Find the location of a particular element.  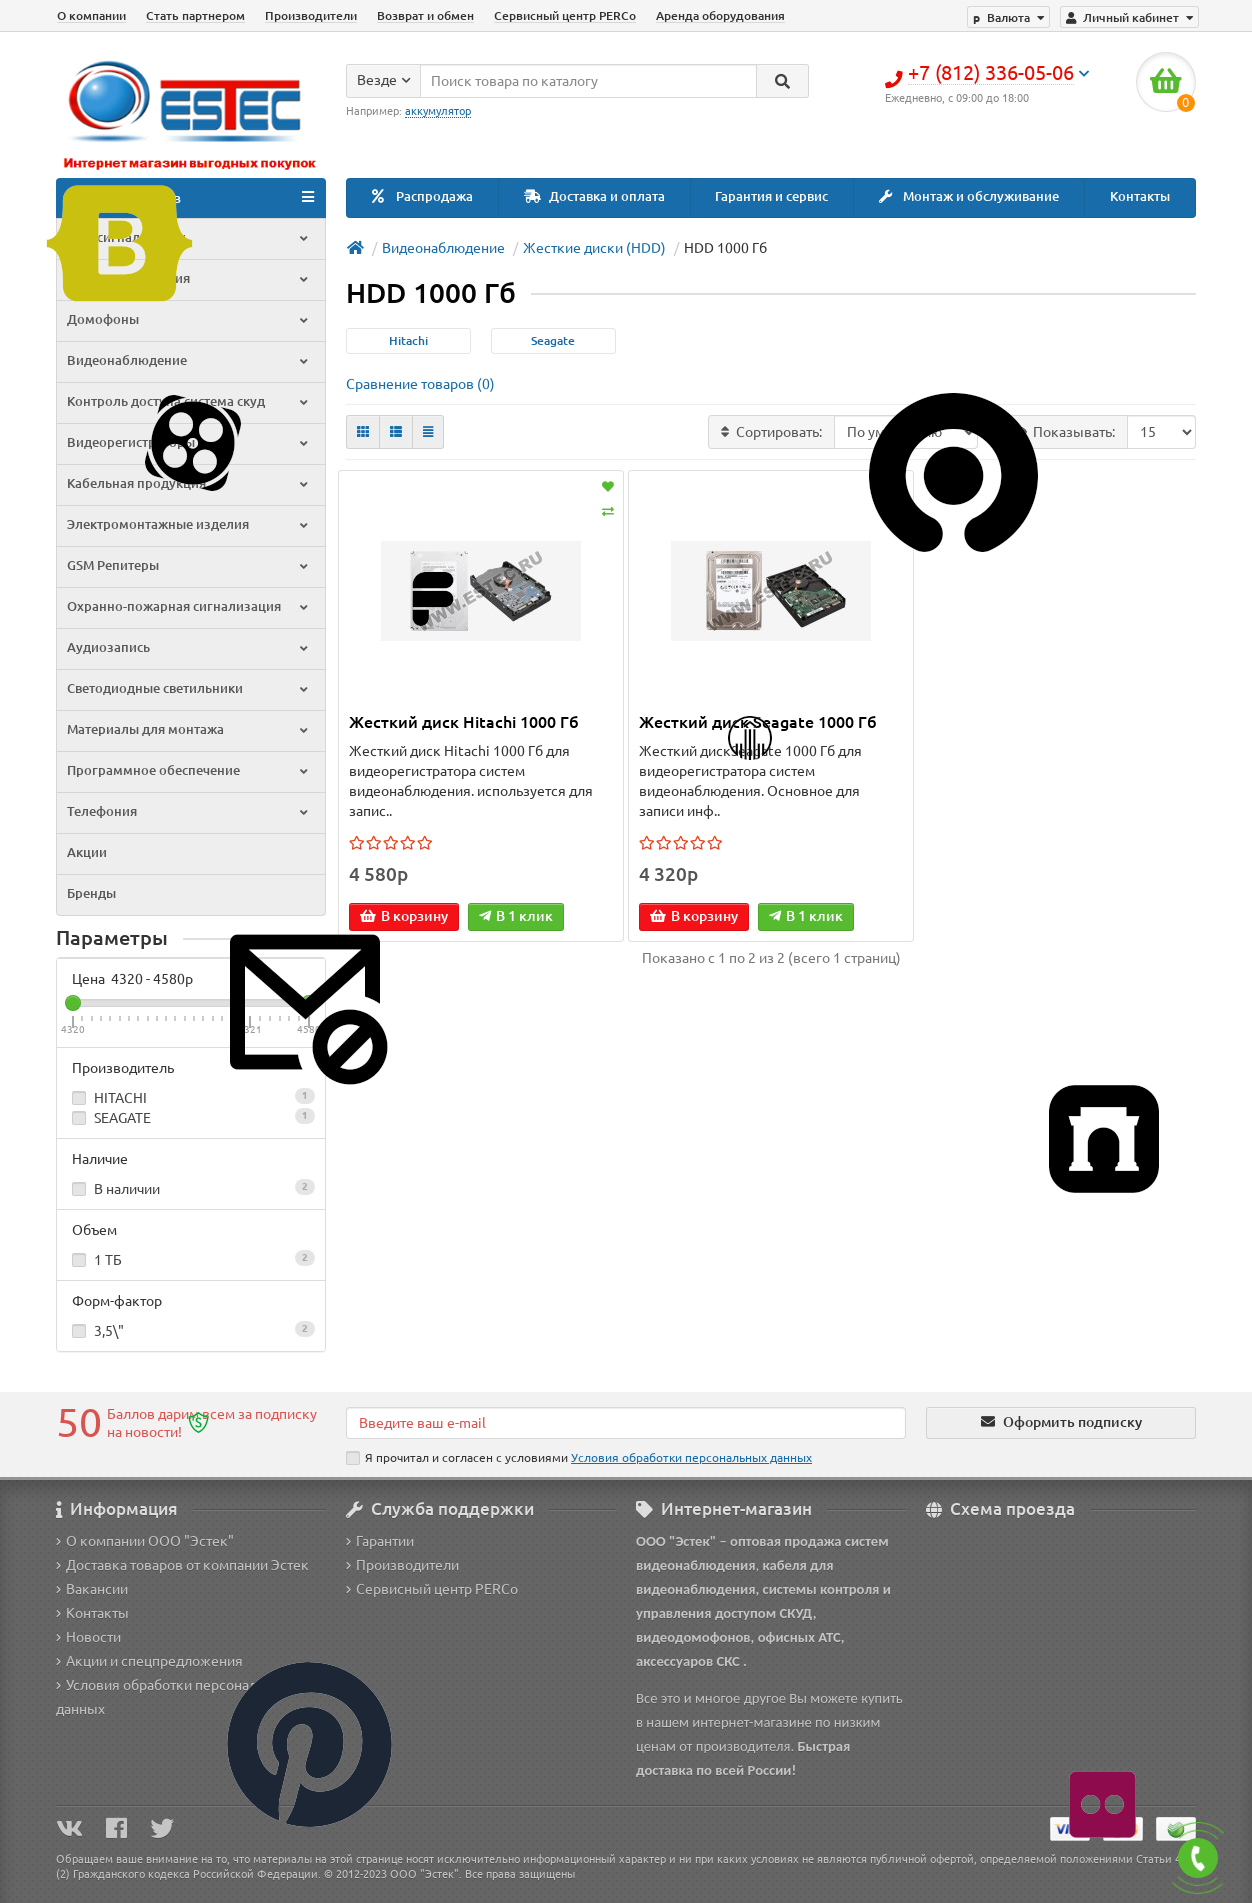

open the gojek app is located at coordinates (953, 472).